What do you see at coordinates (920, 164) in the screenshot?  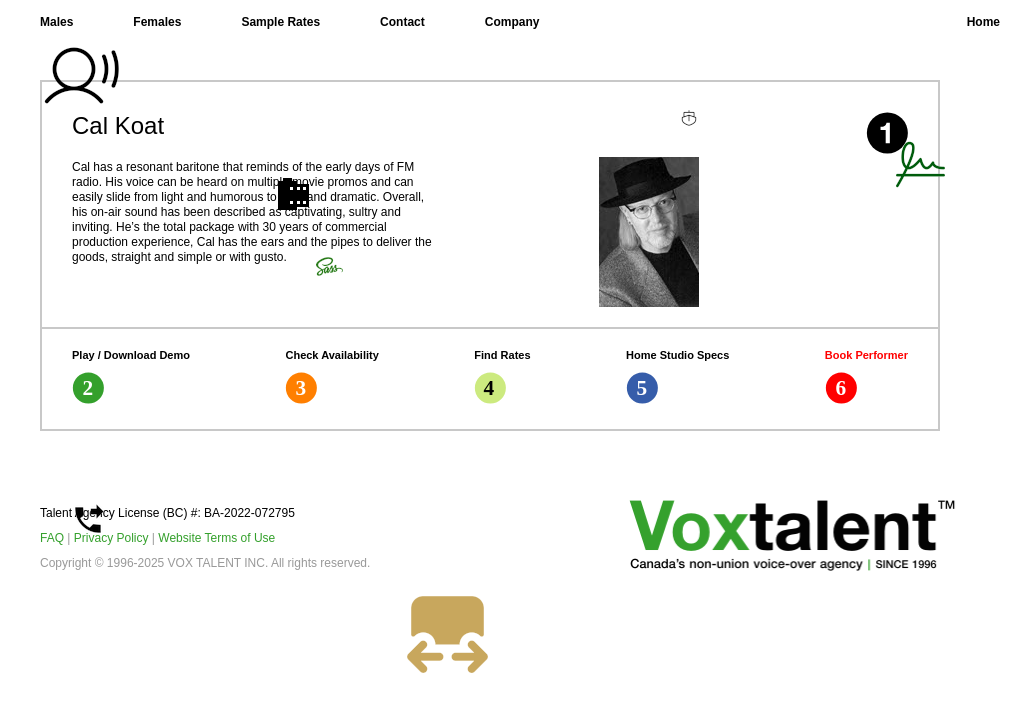 I see `add your signature to a document` at bounding box center [920, 164].